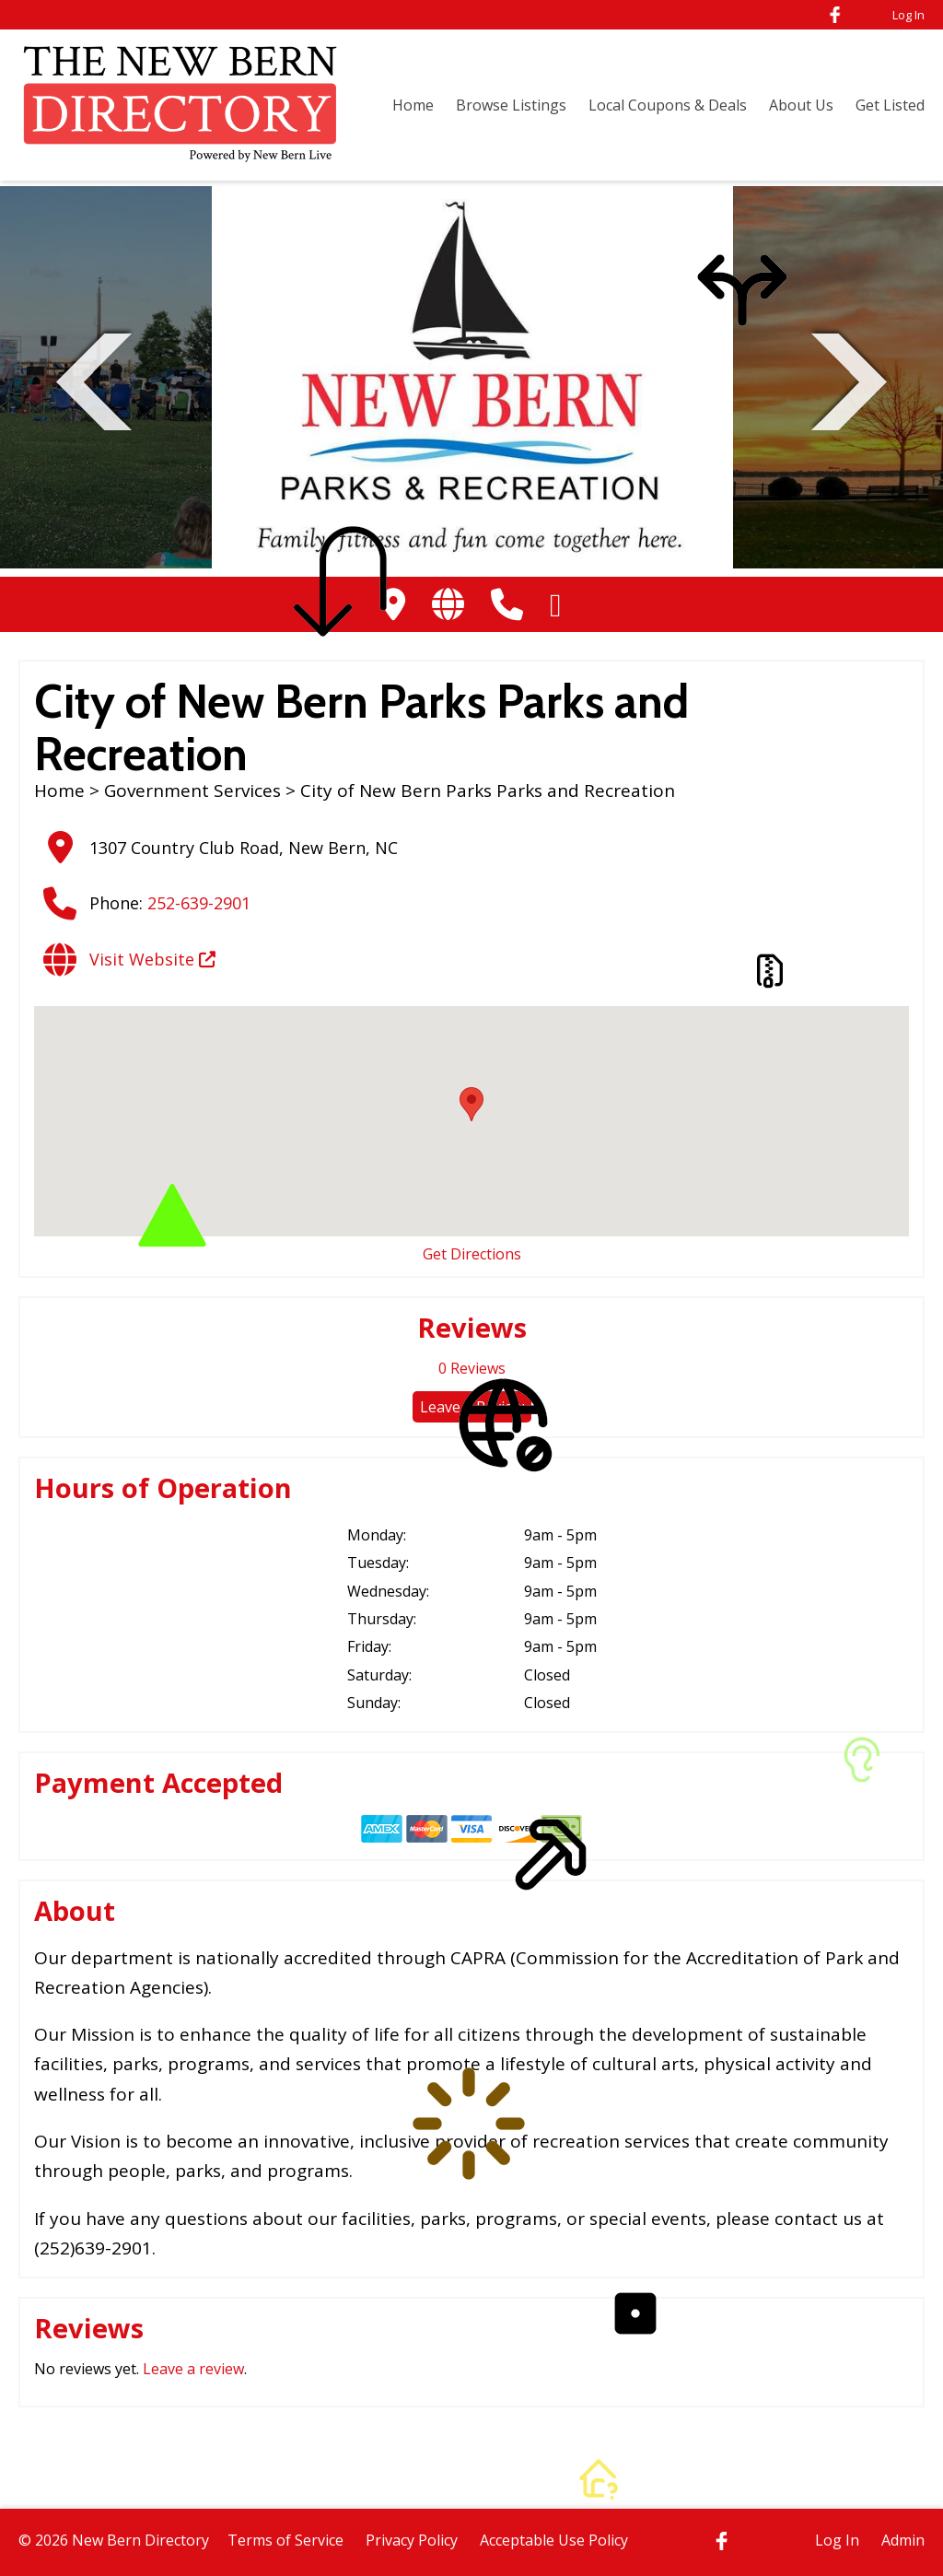  What do you see at coordinates (862, 1760) in the screenshot?
I see `access audio or hearing settings` at bounding box center [862, 1760].